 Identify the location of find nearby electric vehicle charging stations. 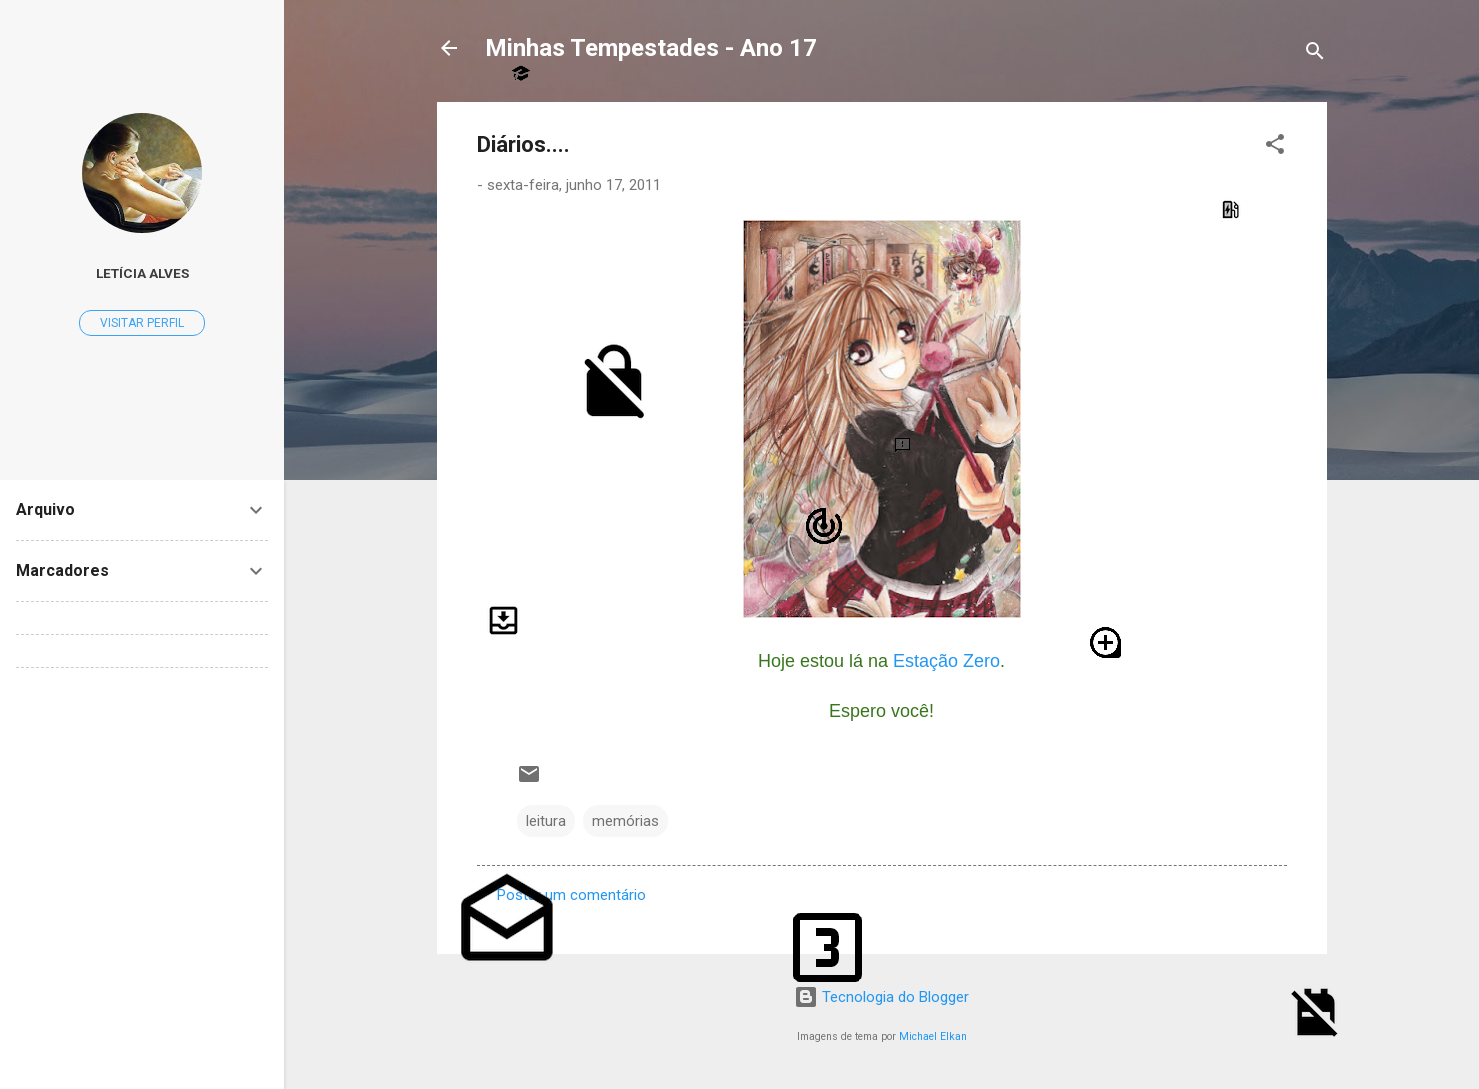
(1230, 209).